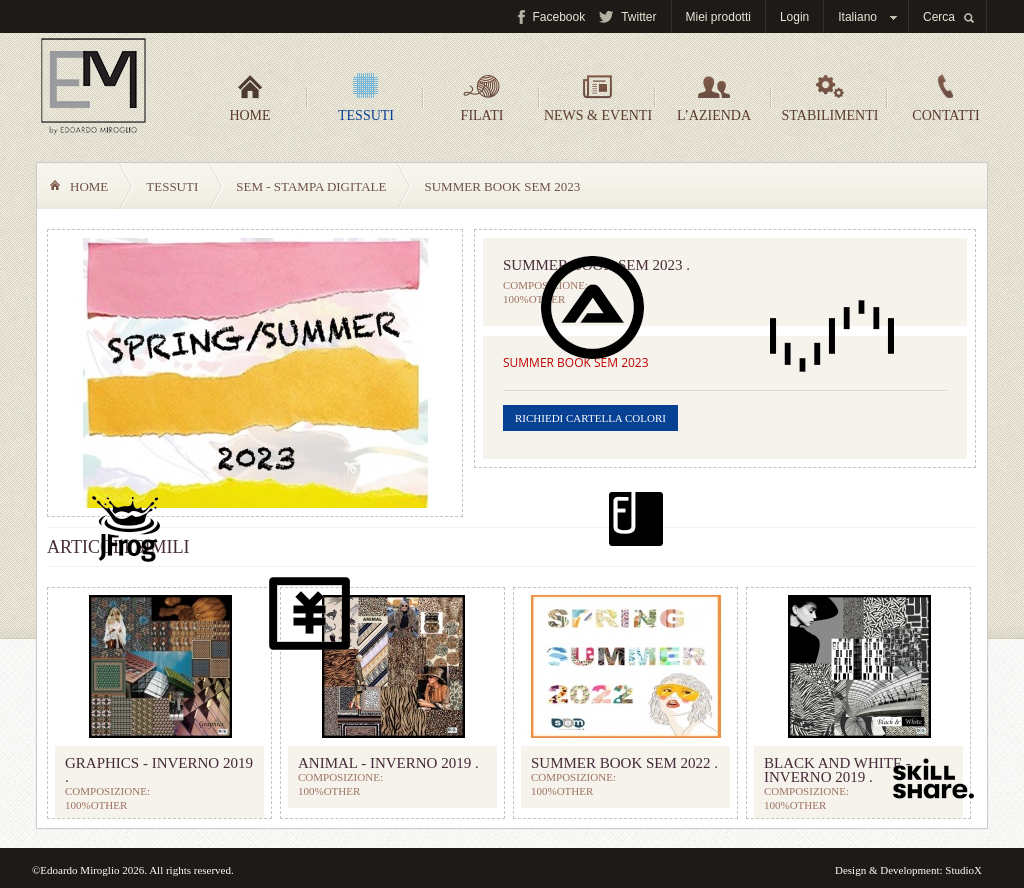 This screenshot has height=888, width=1024. I want to click on open the Fyle expense management app, so click(636, 519).